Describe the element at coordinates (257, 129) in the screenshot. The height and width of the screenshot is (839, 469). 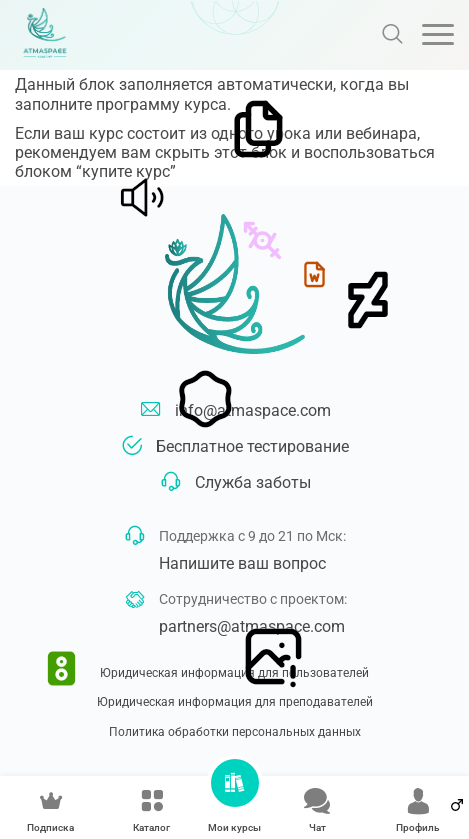
I see `view multiple files or documents` at that location.